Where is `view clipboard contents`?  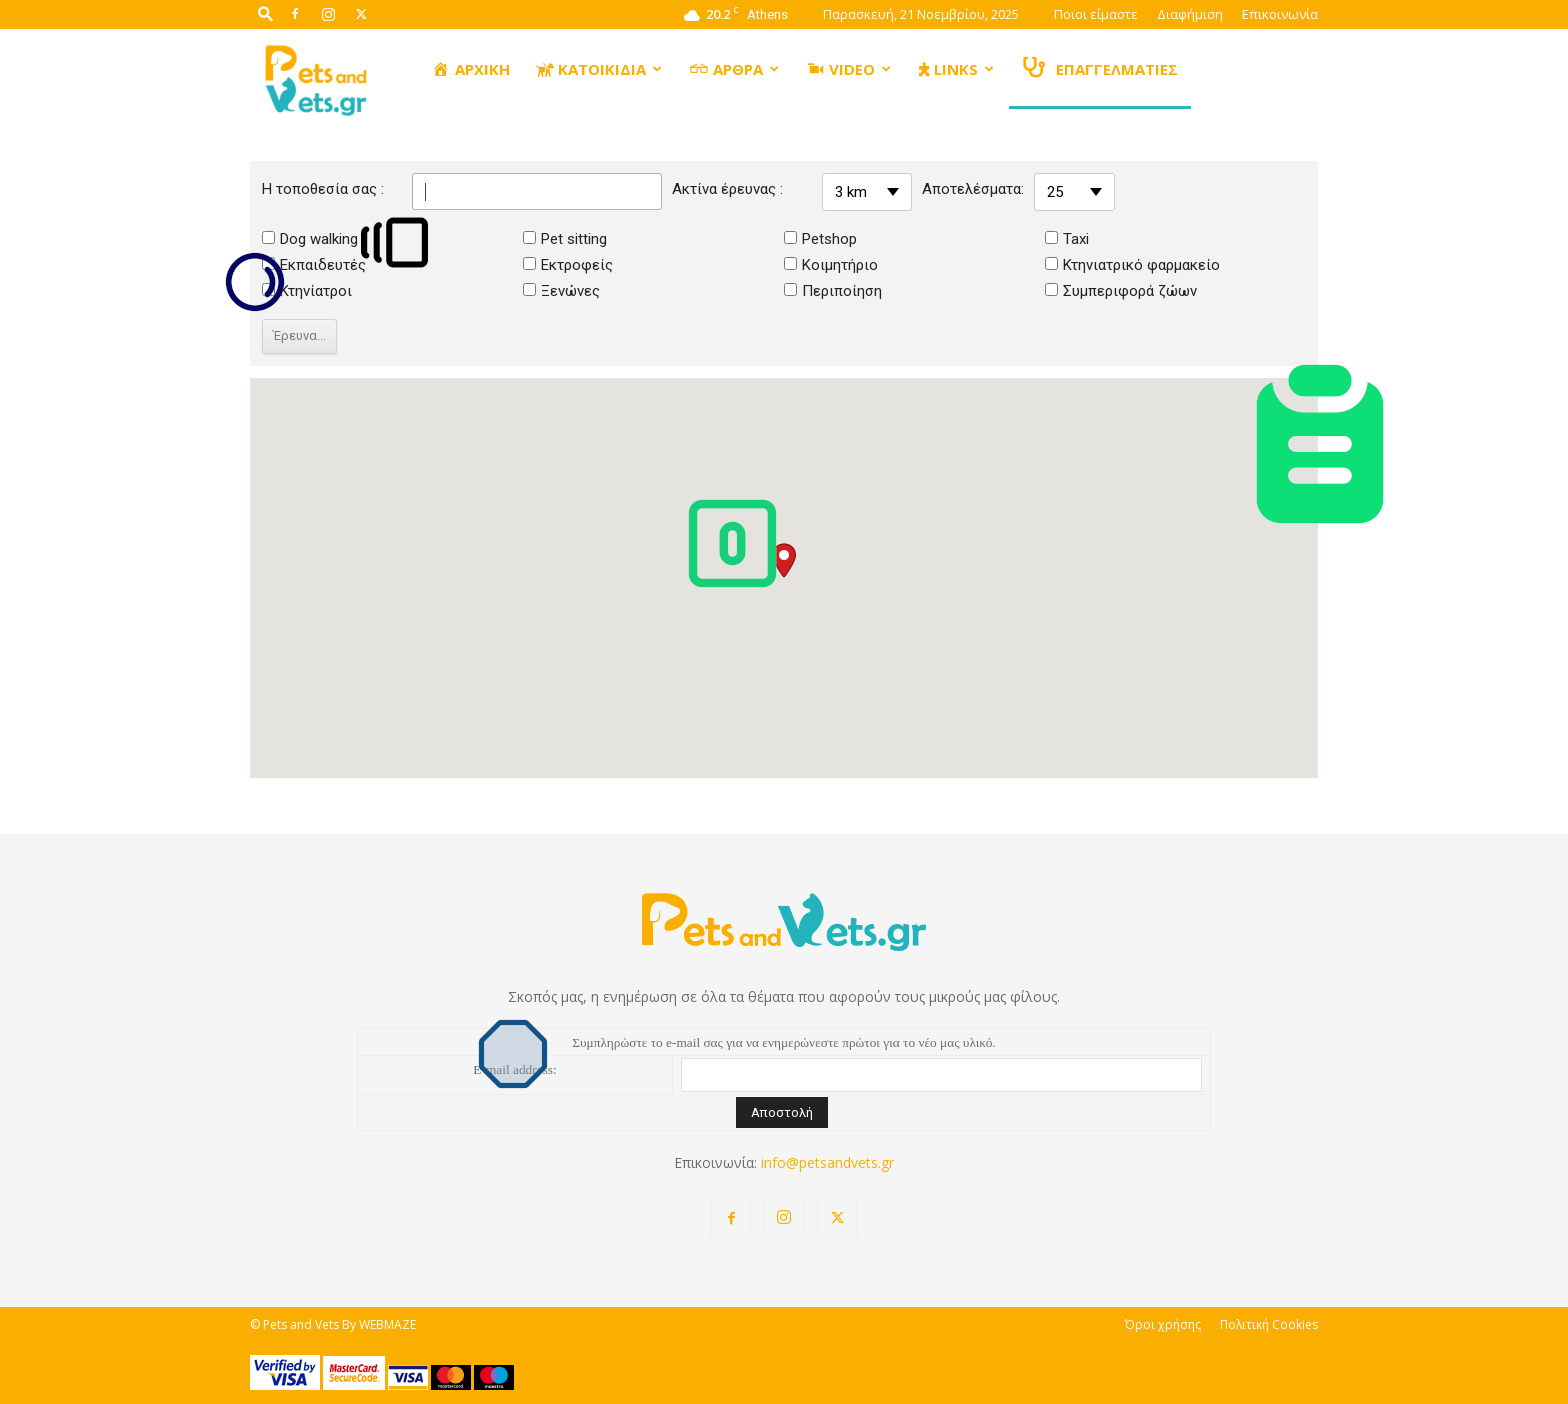 view clipboard contents is located at coordinates (1320, 444).